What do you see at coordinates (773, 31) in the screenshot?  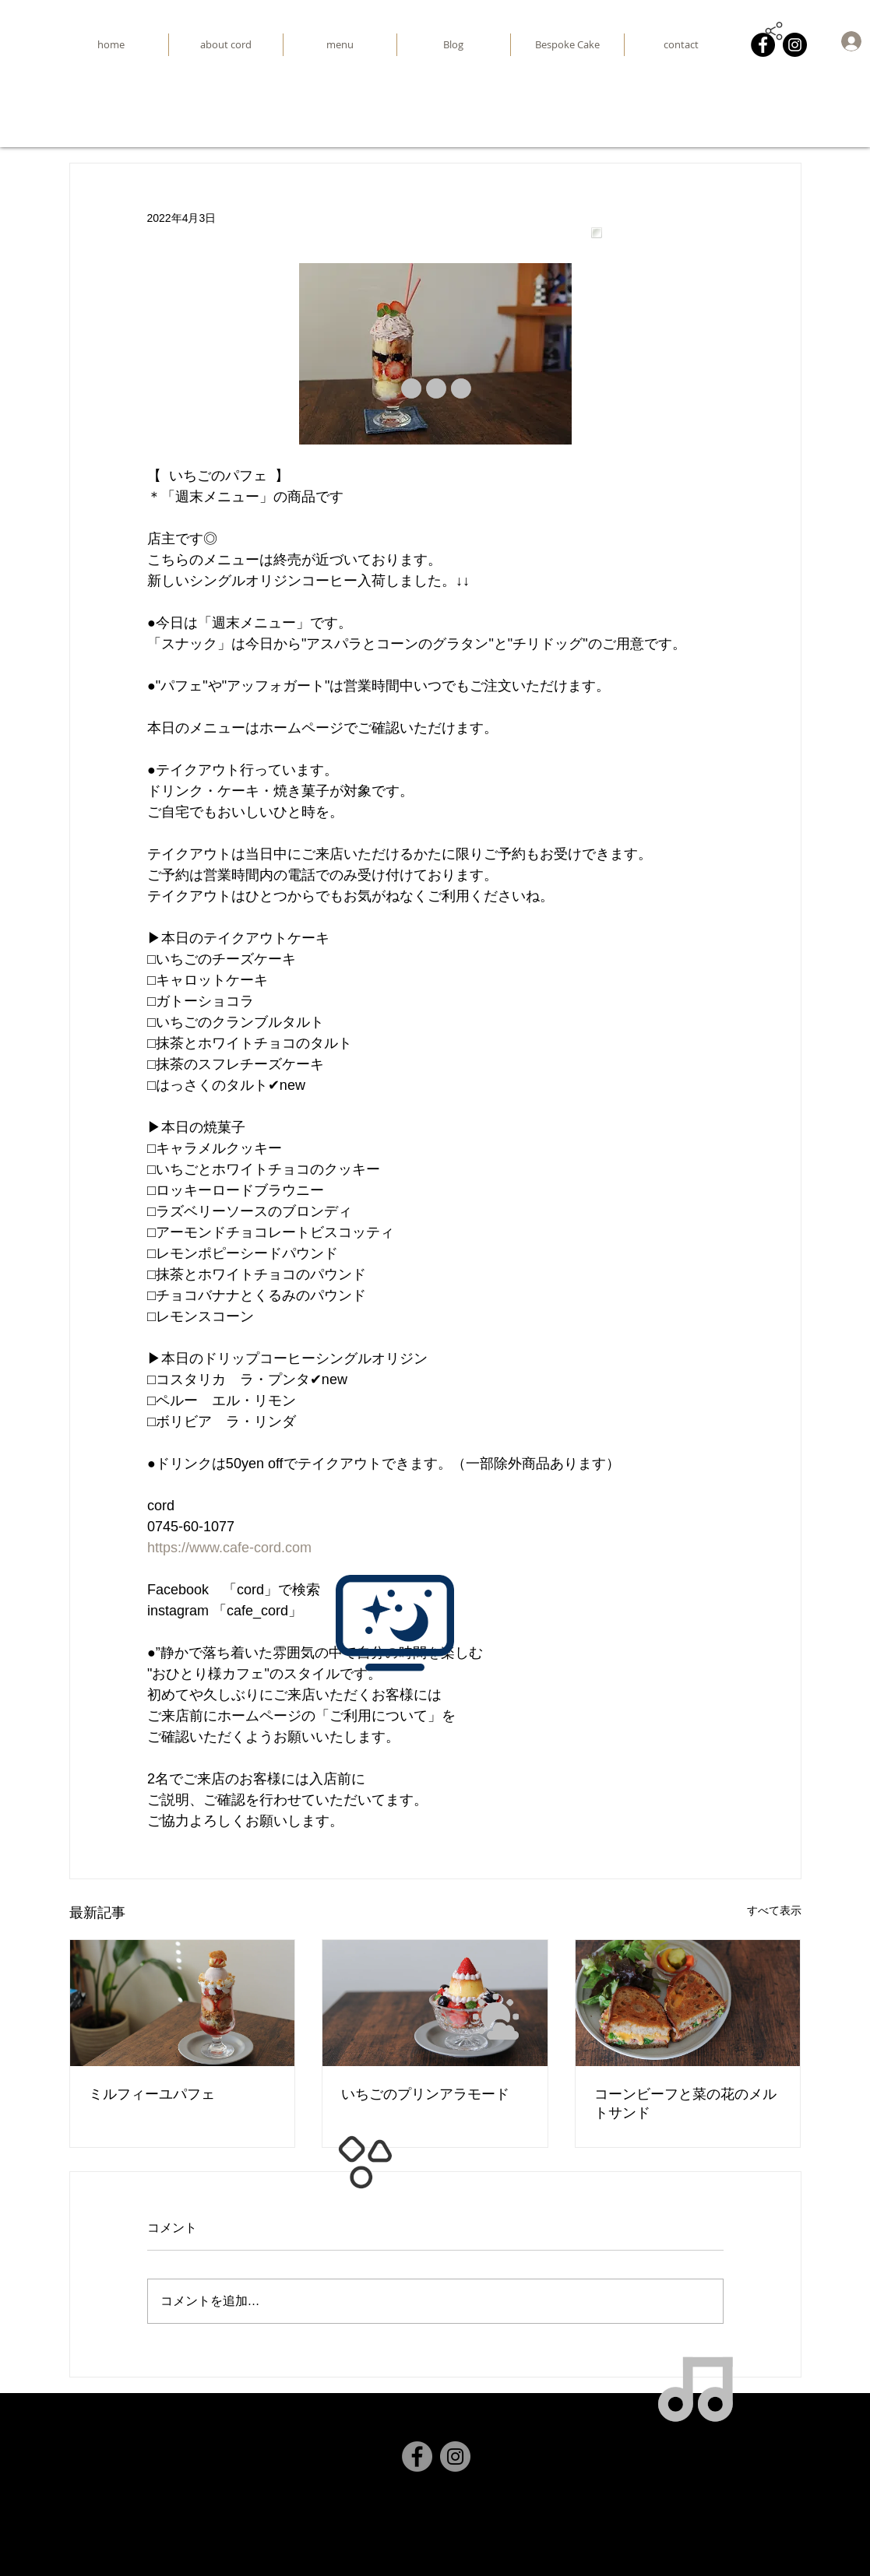 I see `access screen sharing or remote desktop settings` at bounding box center [773, 31].